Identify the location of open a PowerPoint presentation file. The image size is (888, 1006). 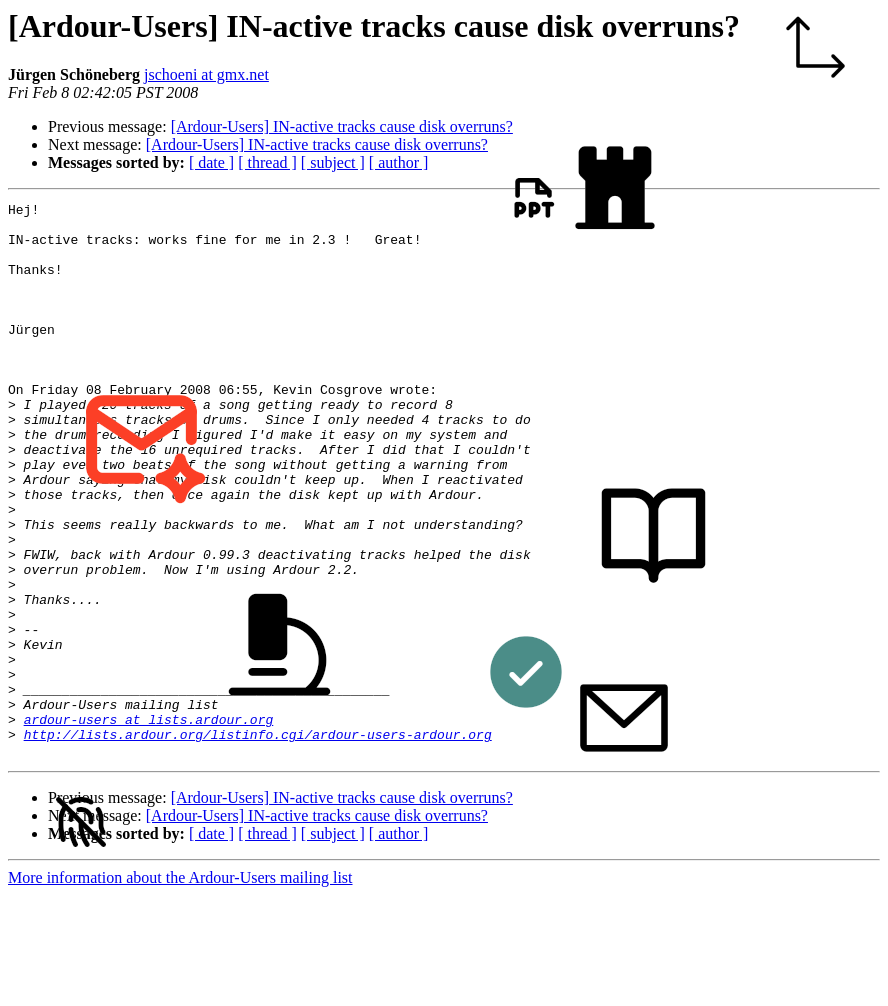
(533, 199).